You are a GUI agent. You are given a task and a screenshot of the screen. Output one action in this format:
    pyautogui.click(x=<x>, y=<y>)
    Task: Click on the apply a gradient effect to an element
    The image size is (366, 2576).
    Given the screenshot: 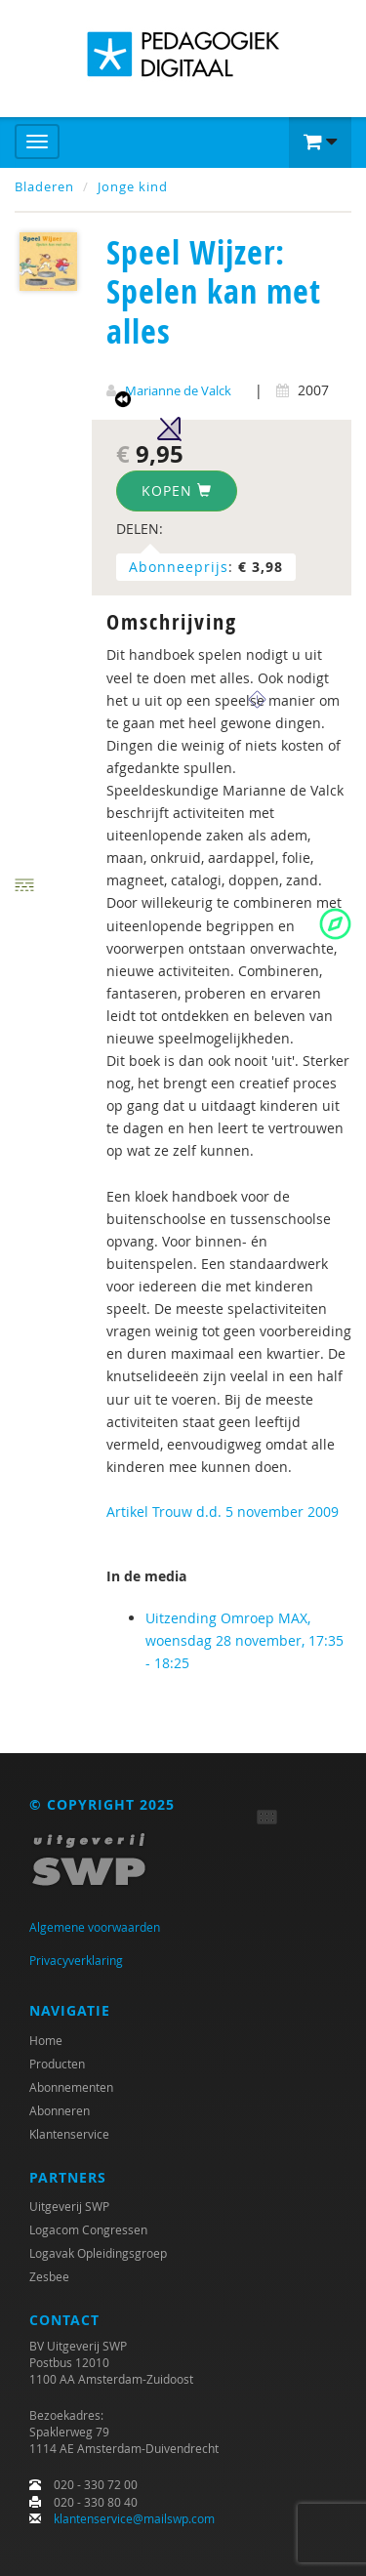 What is the action you would take?
    pyautogui.click(x=24, y=885)
    